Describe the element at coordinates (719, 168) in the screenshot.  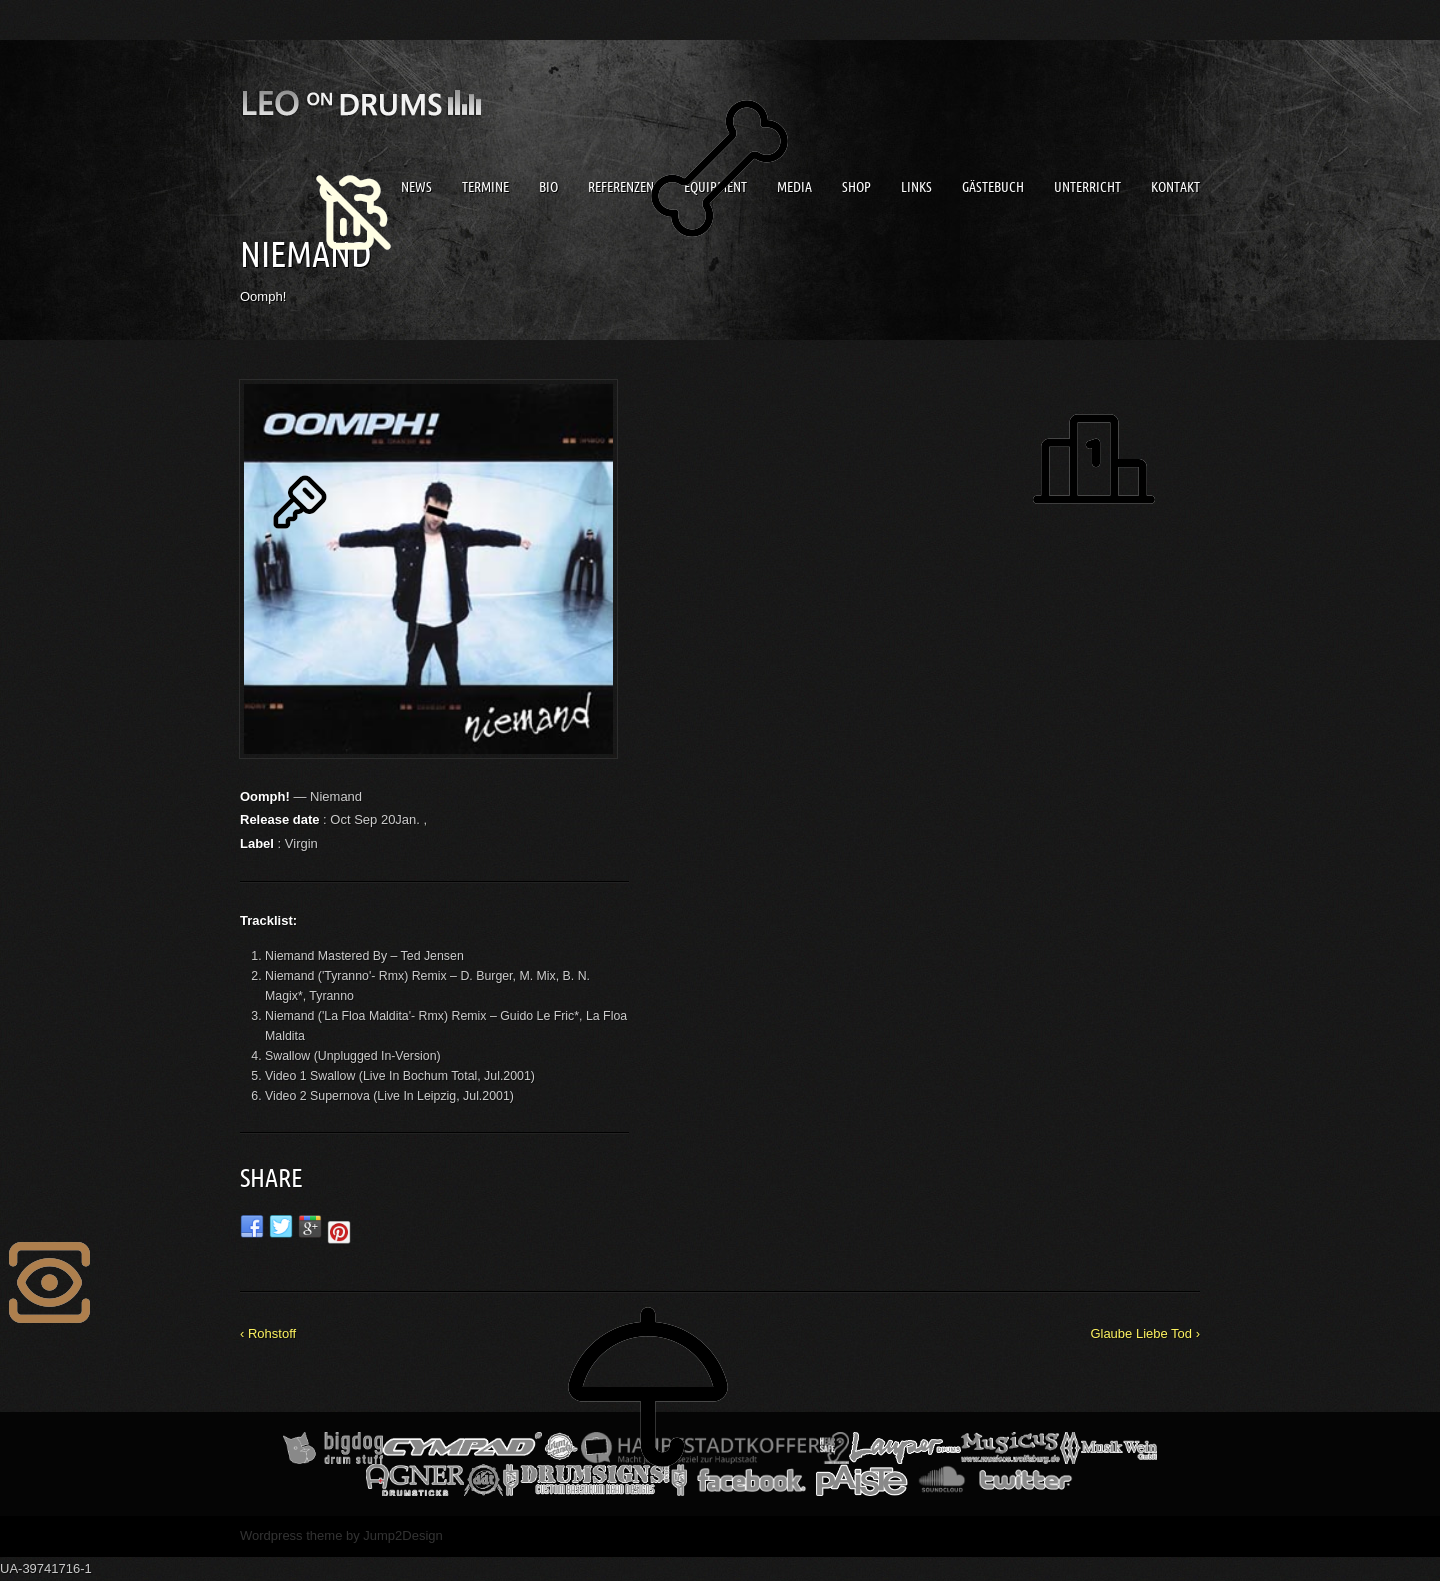
I see `access pet-related features or settings` at that location.